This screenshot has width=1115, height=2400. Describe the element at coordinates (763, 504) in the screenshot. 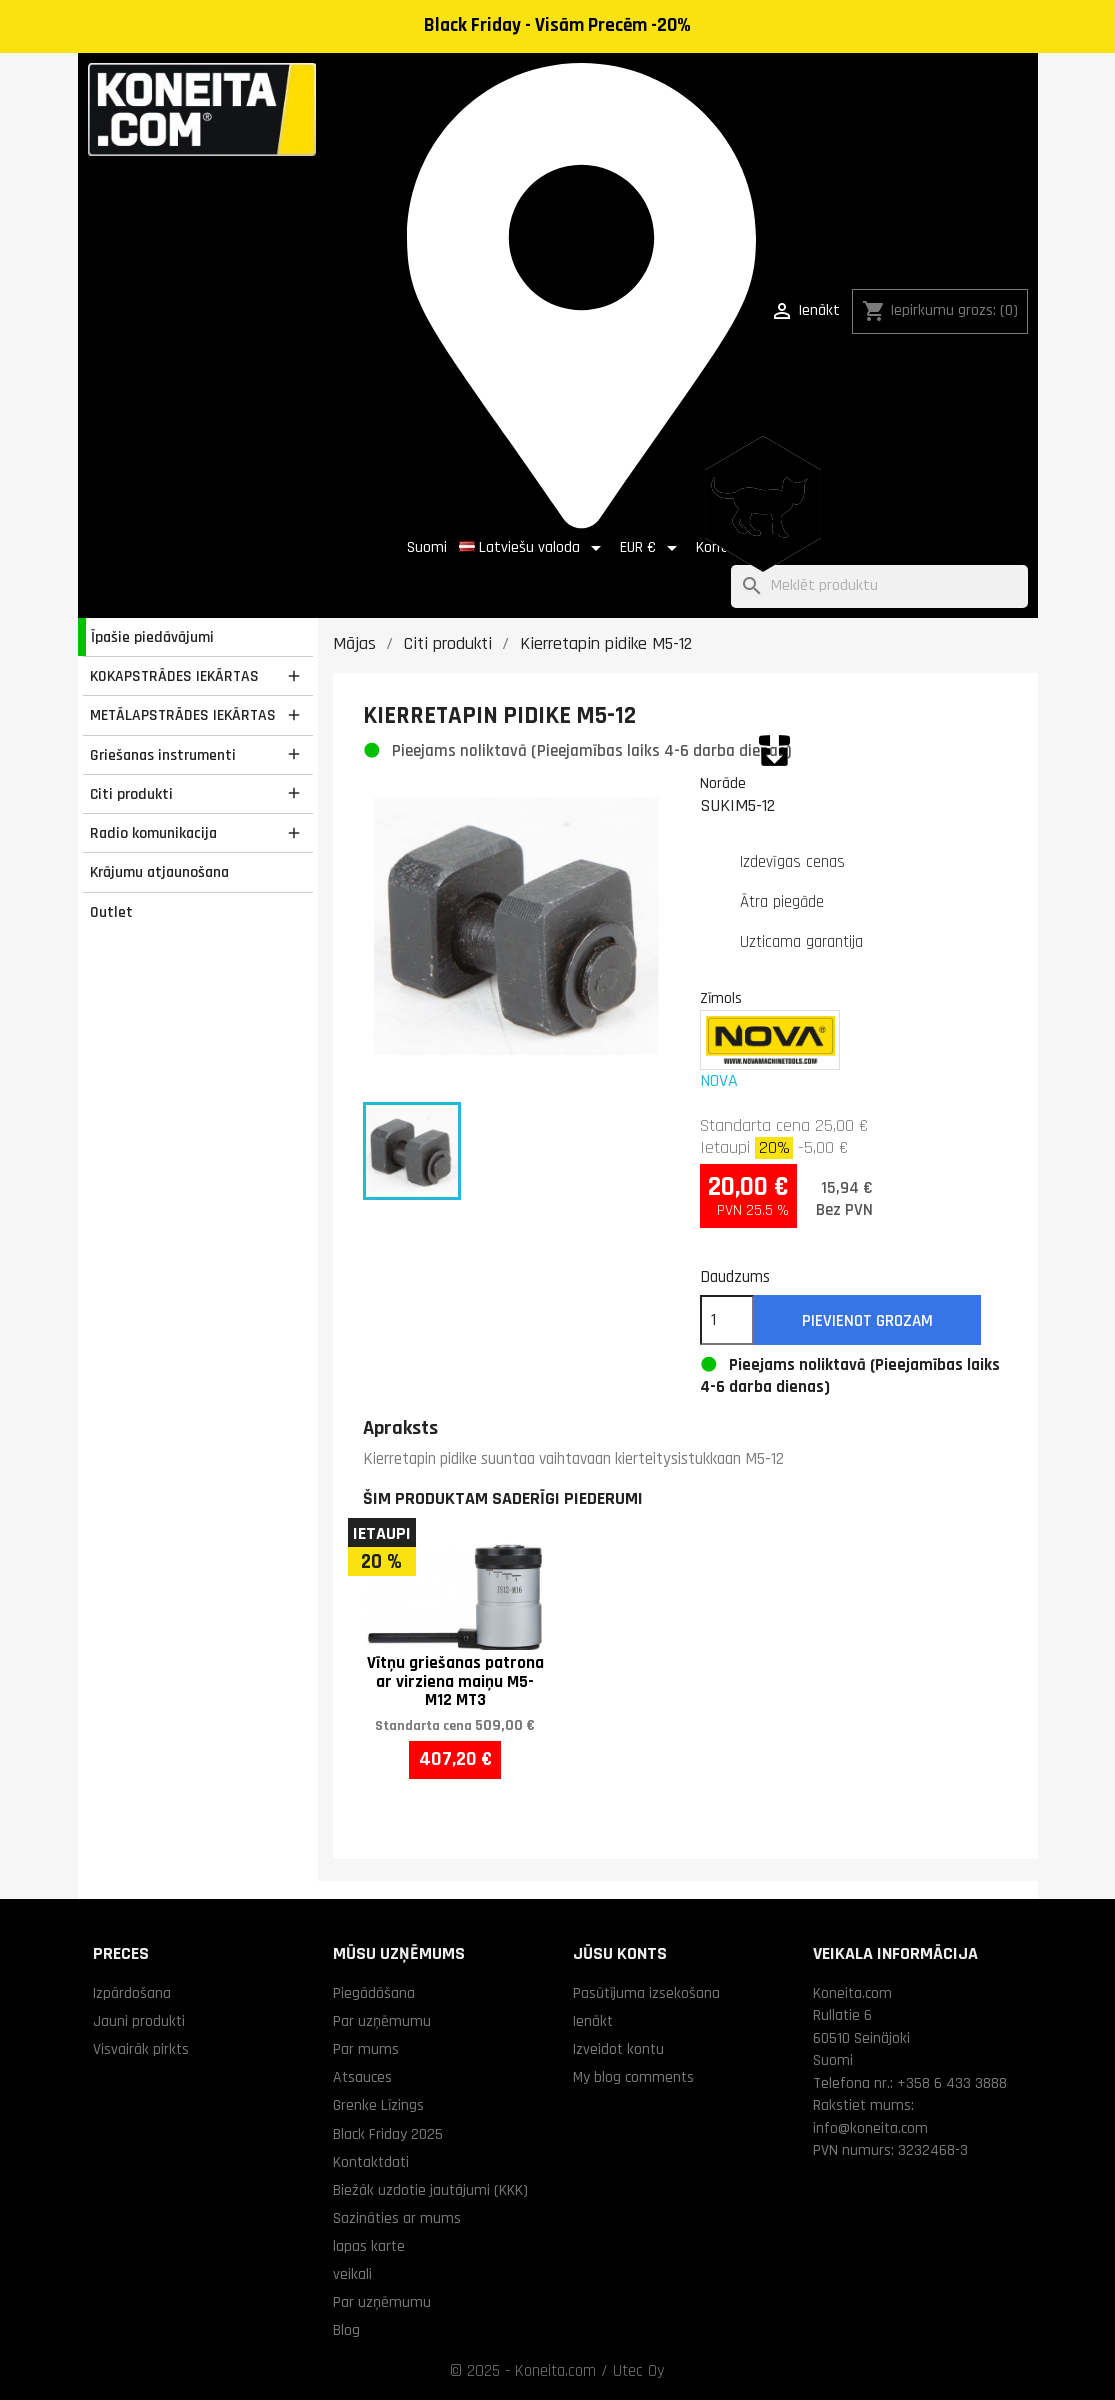

I see `open TiddlyWiki application` at that location.